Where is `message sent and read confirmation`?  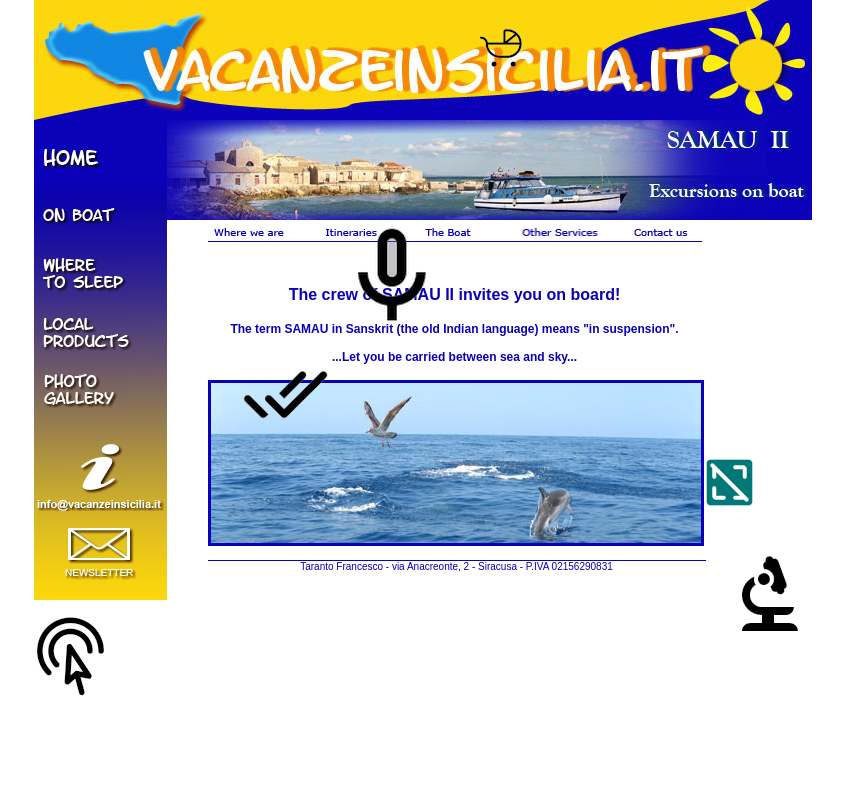 message sent and read confirmation is located at coordinates (285, 393).